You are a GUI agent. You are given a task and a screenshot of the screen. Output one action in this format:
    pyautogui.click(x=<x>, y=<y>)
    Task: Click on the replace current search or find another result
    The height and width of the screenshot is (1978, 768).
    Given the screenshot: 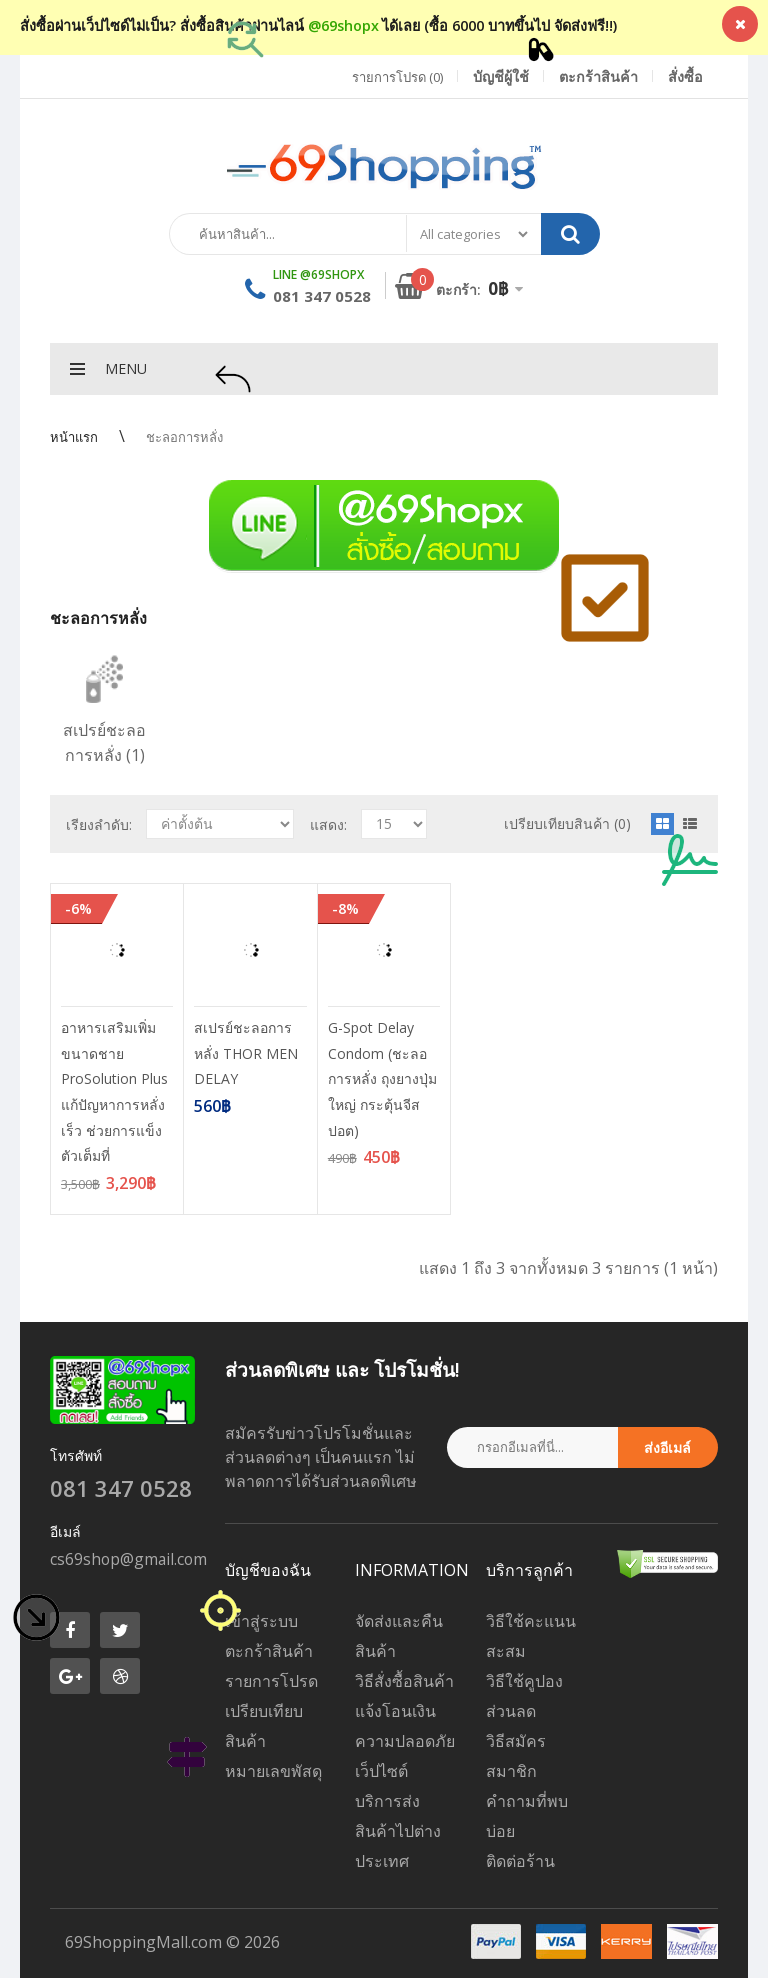 What is the action you would take?
    pyautogui.click(x=245, y=39)
    